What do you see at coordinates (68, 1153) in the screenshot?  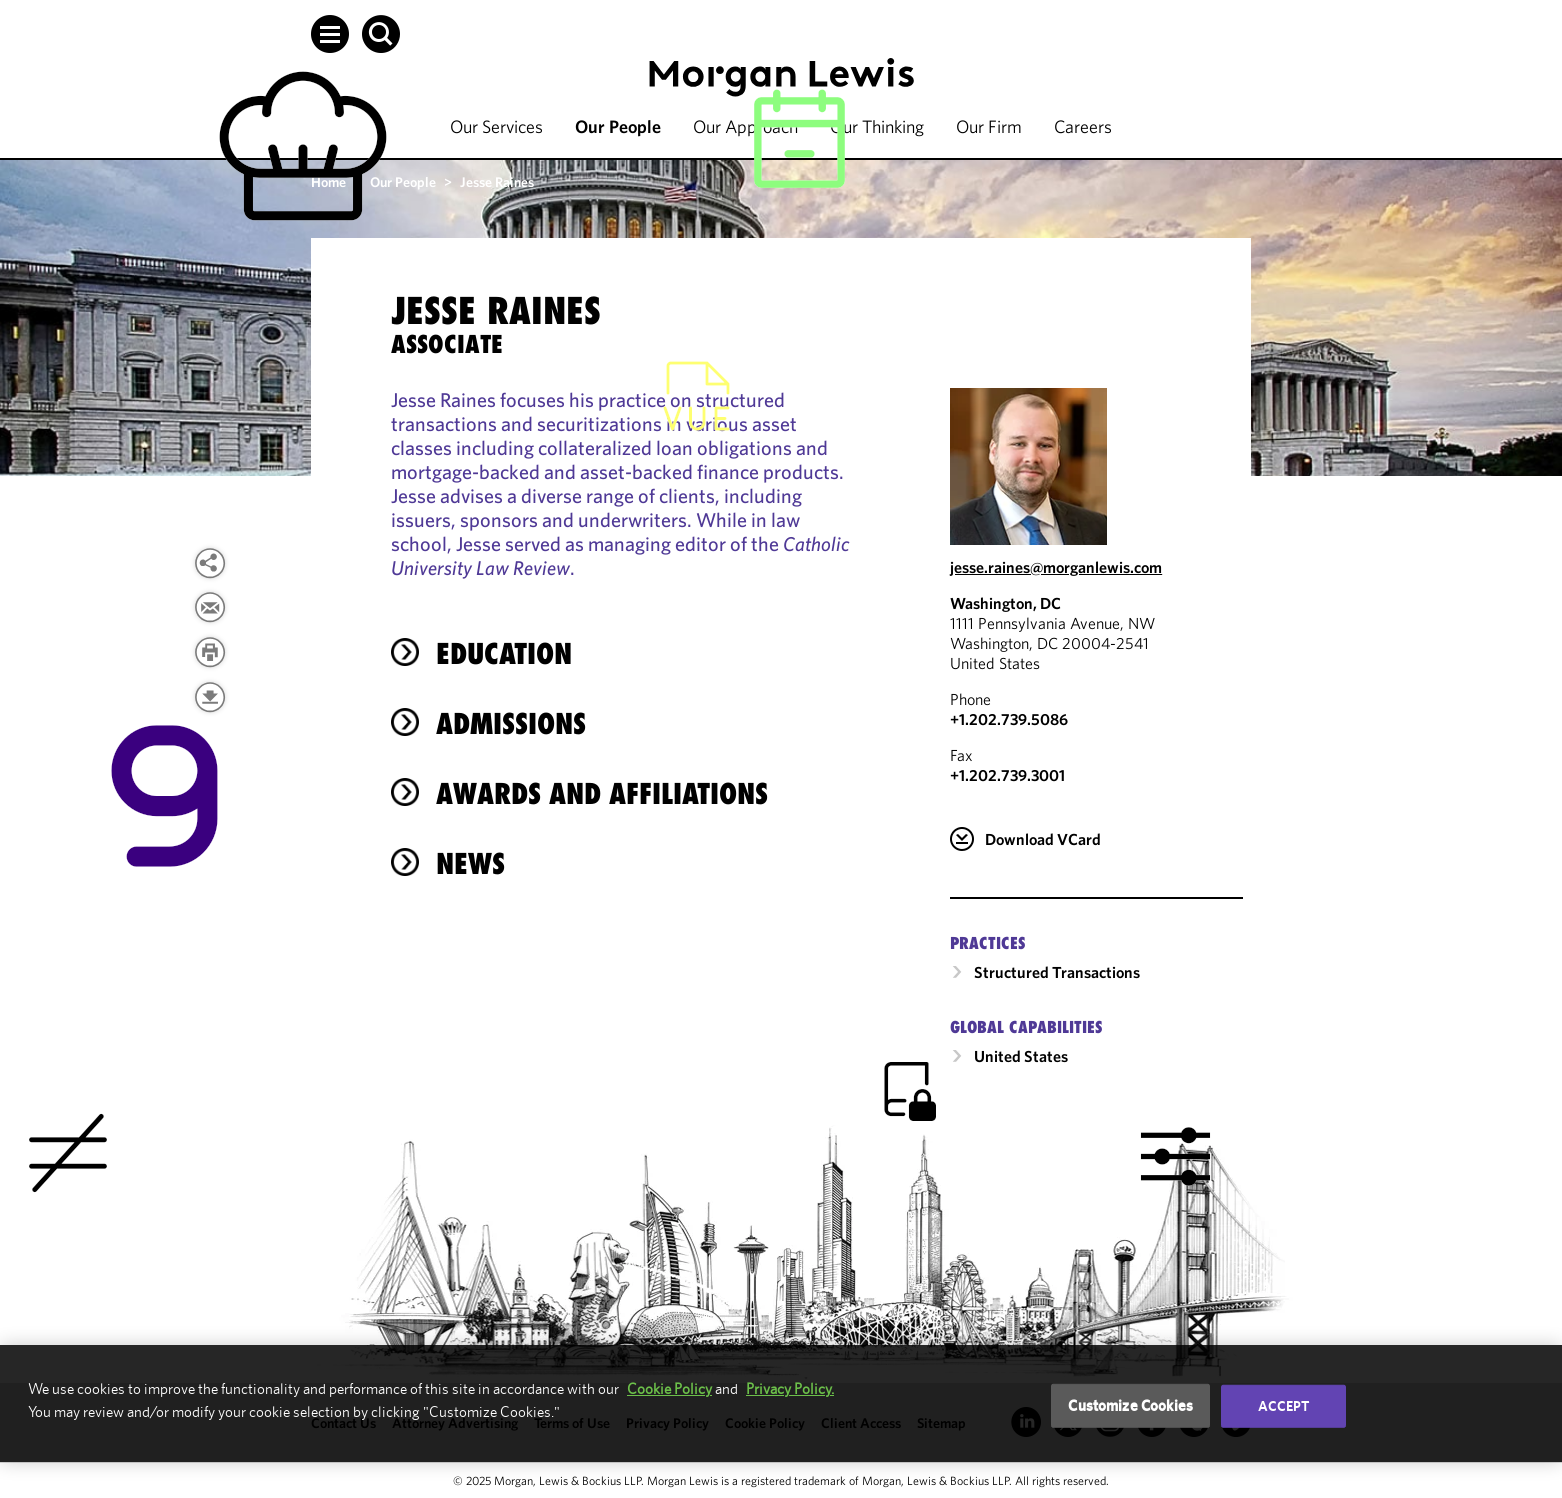 I see `indicates values are not equal or mismatched` at bounding box center [68, 1153].